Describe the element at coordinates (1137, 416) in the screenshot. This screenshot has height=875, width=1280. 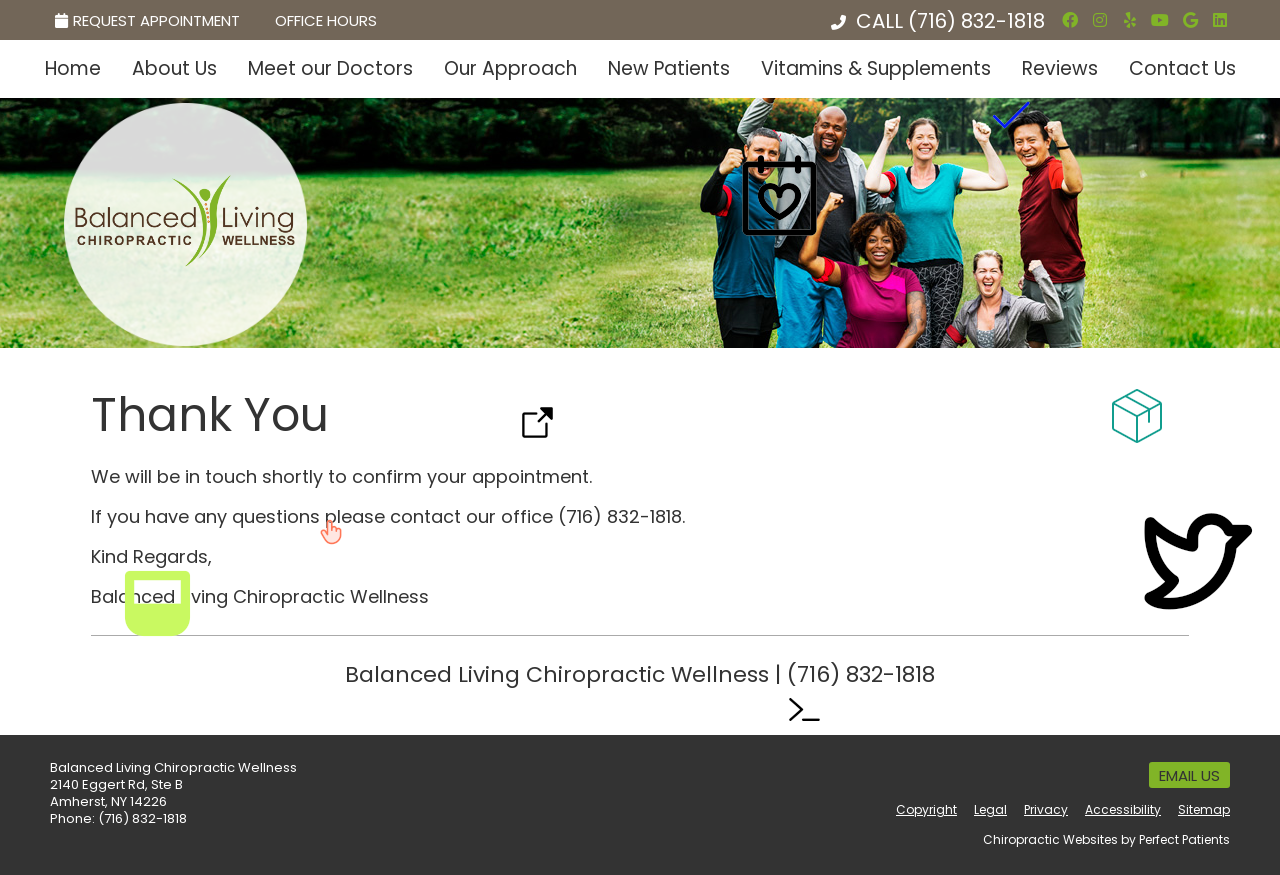
I see `view package or shipment details` at that location.